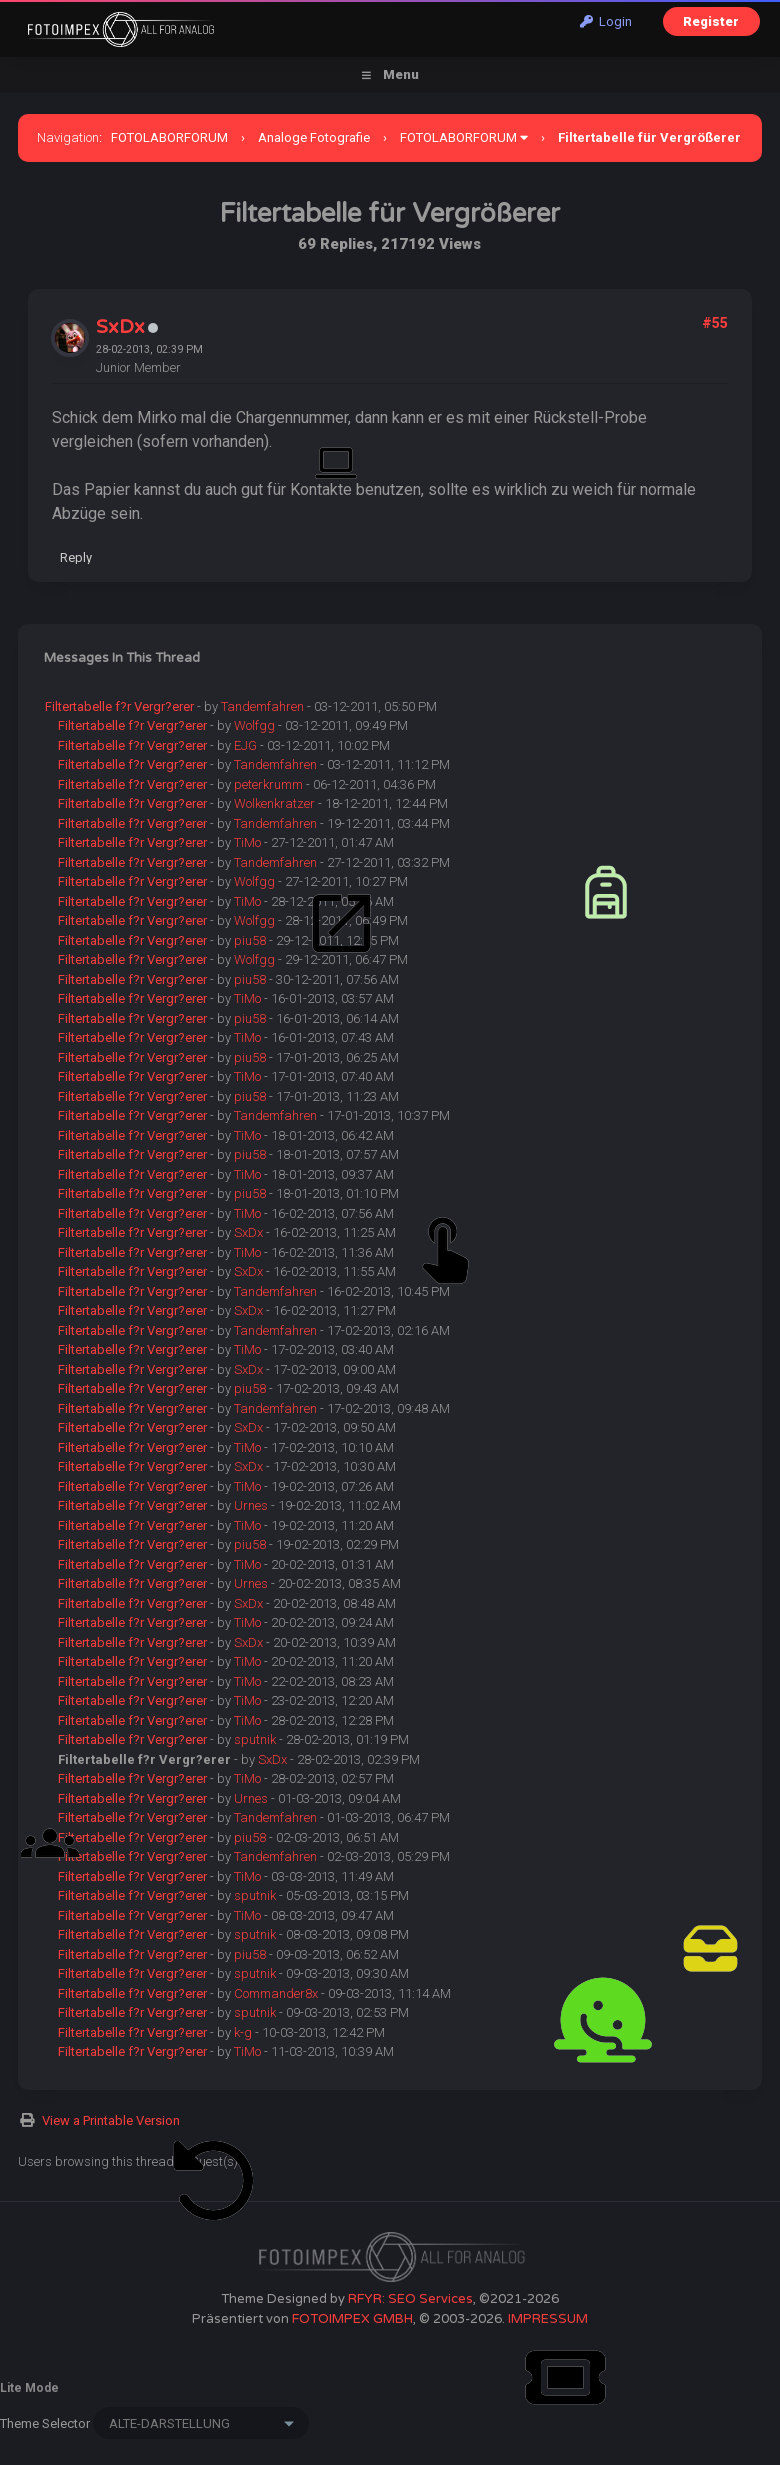  Describe the element at coordinates (710, 1948) in the screenshot. I see `view all inbox messages` at that location.